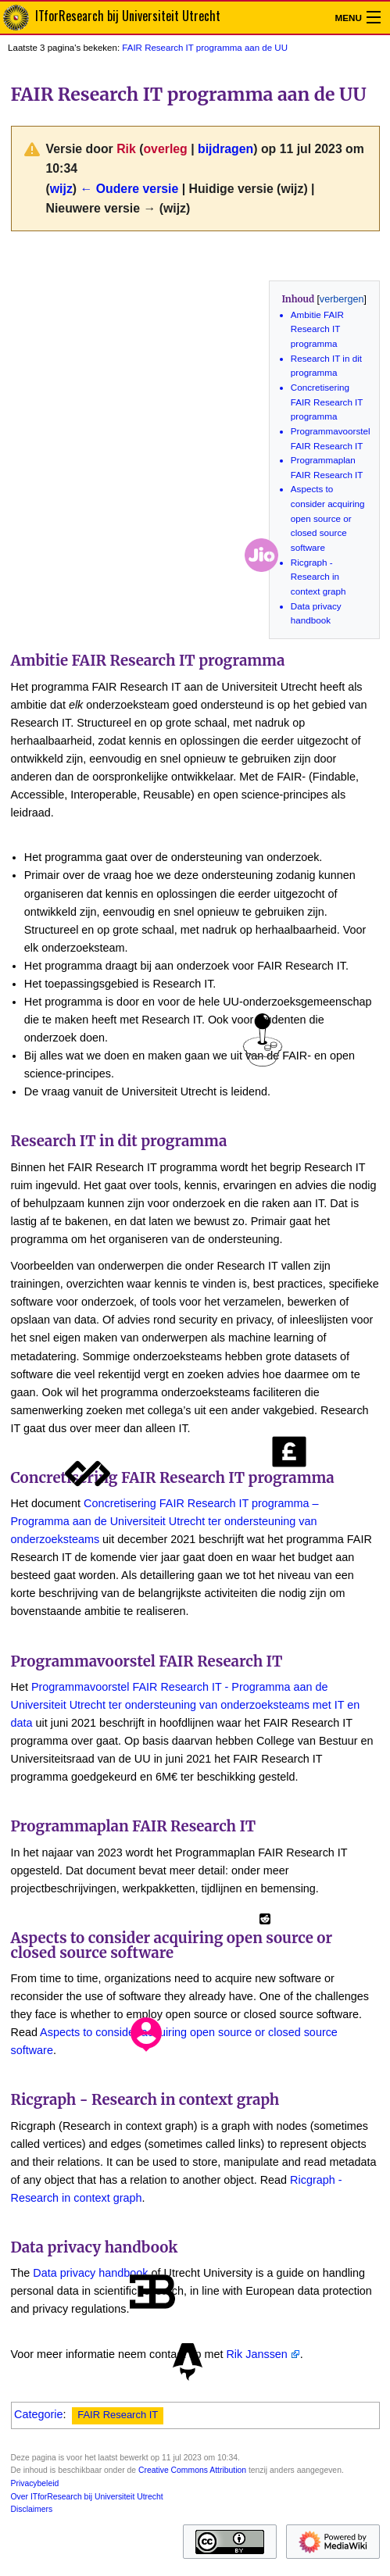 Image resolution: width=390 pixels, height=2576 pixels. What do you see at coordinates (261, 555) in the screenshot?
I see `jio app or service` at bounding box center [261, 555].